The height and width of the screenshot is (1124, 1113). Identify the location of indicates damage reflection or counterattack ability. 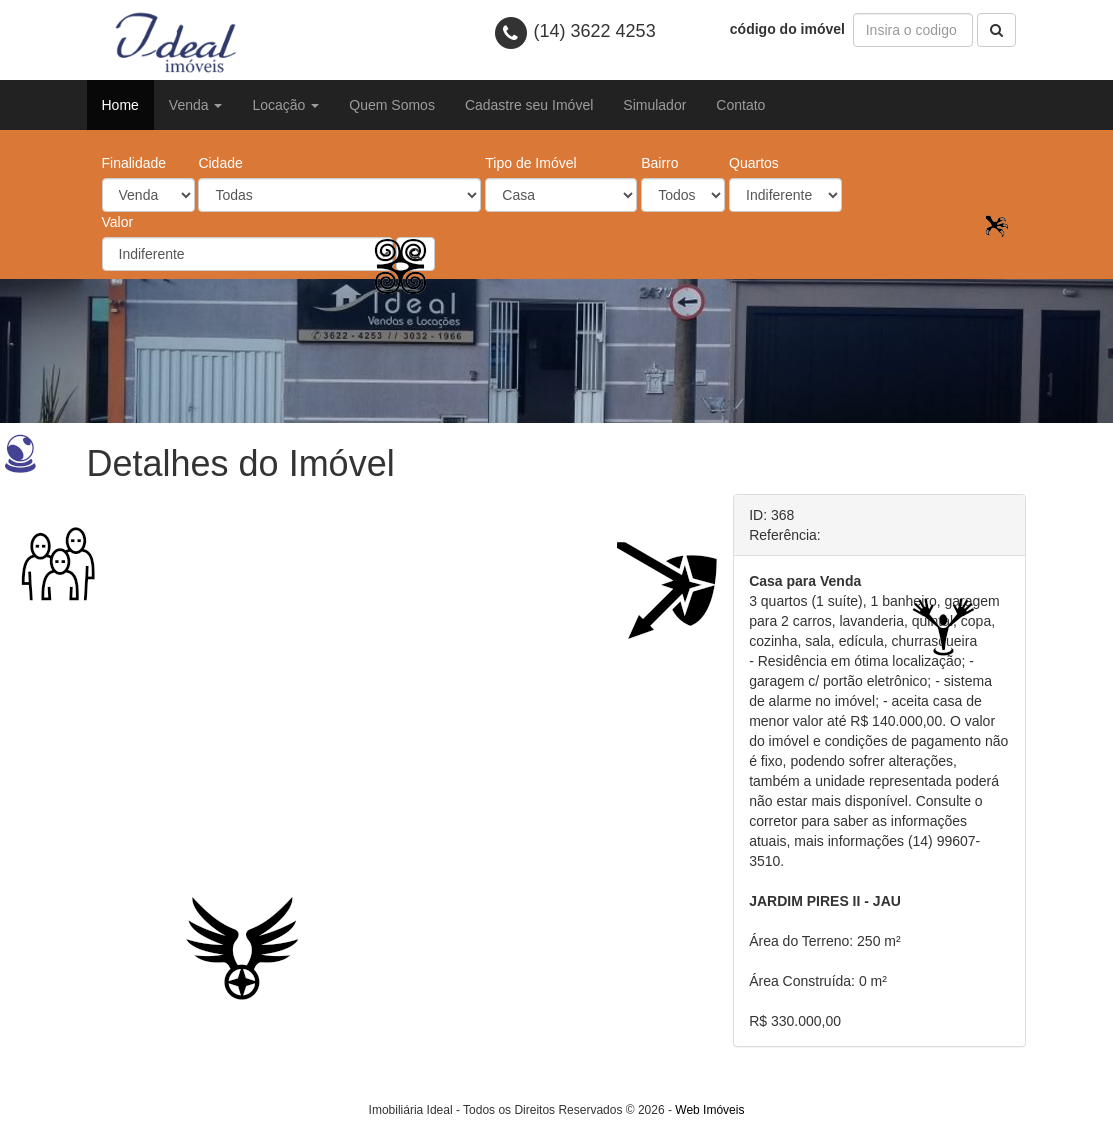
(667, 592).